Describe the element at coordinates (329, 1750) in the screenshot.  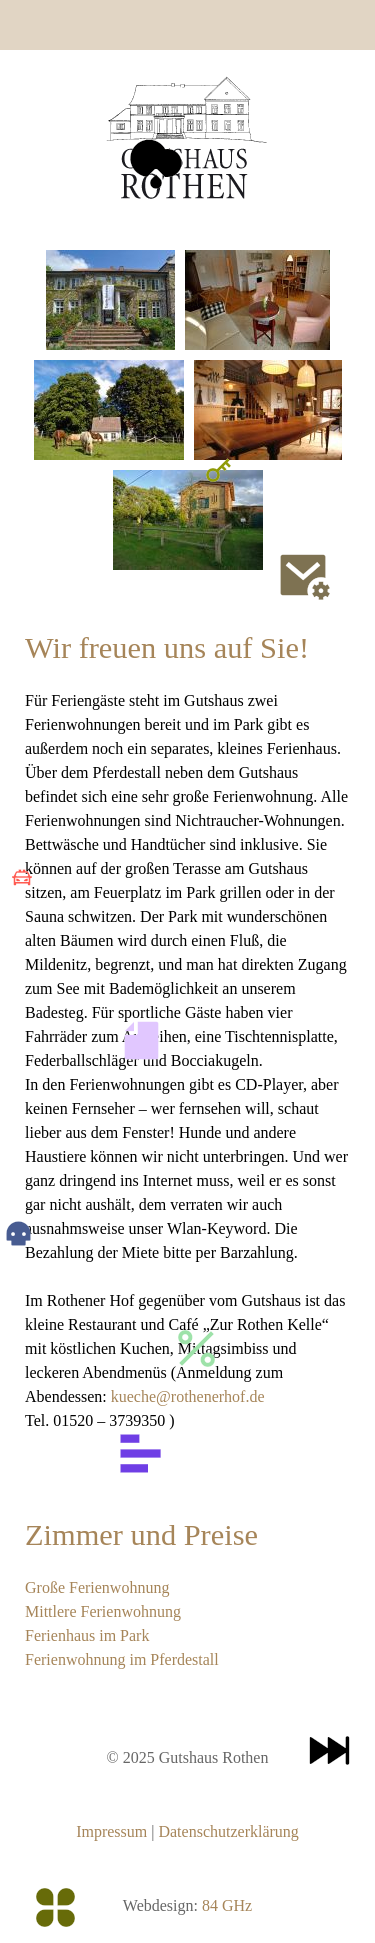
I see `skip to the end of the track` at that location.